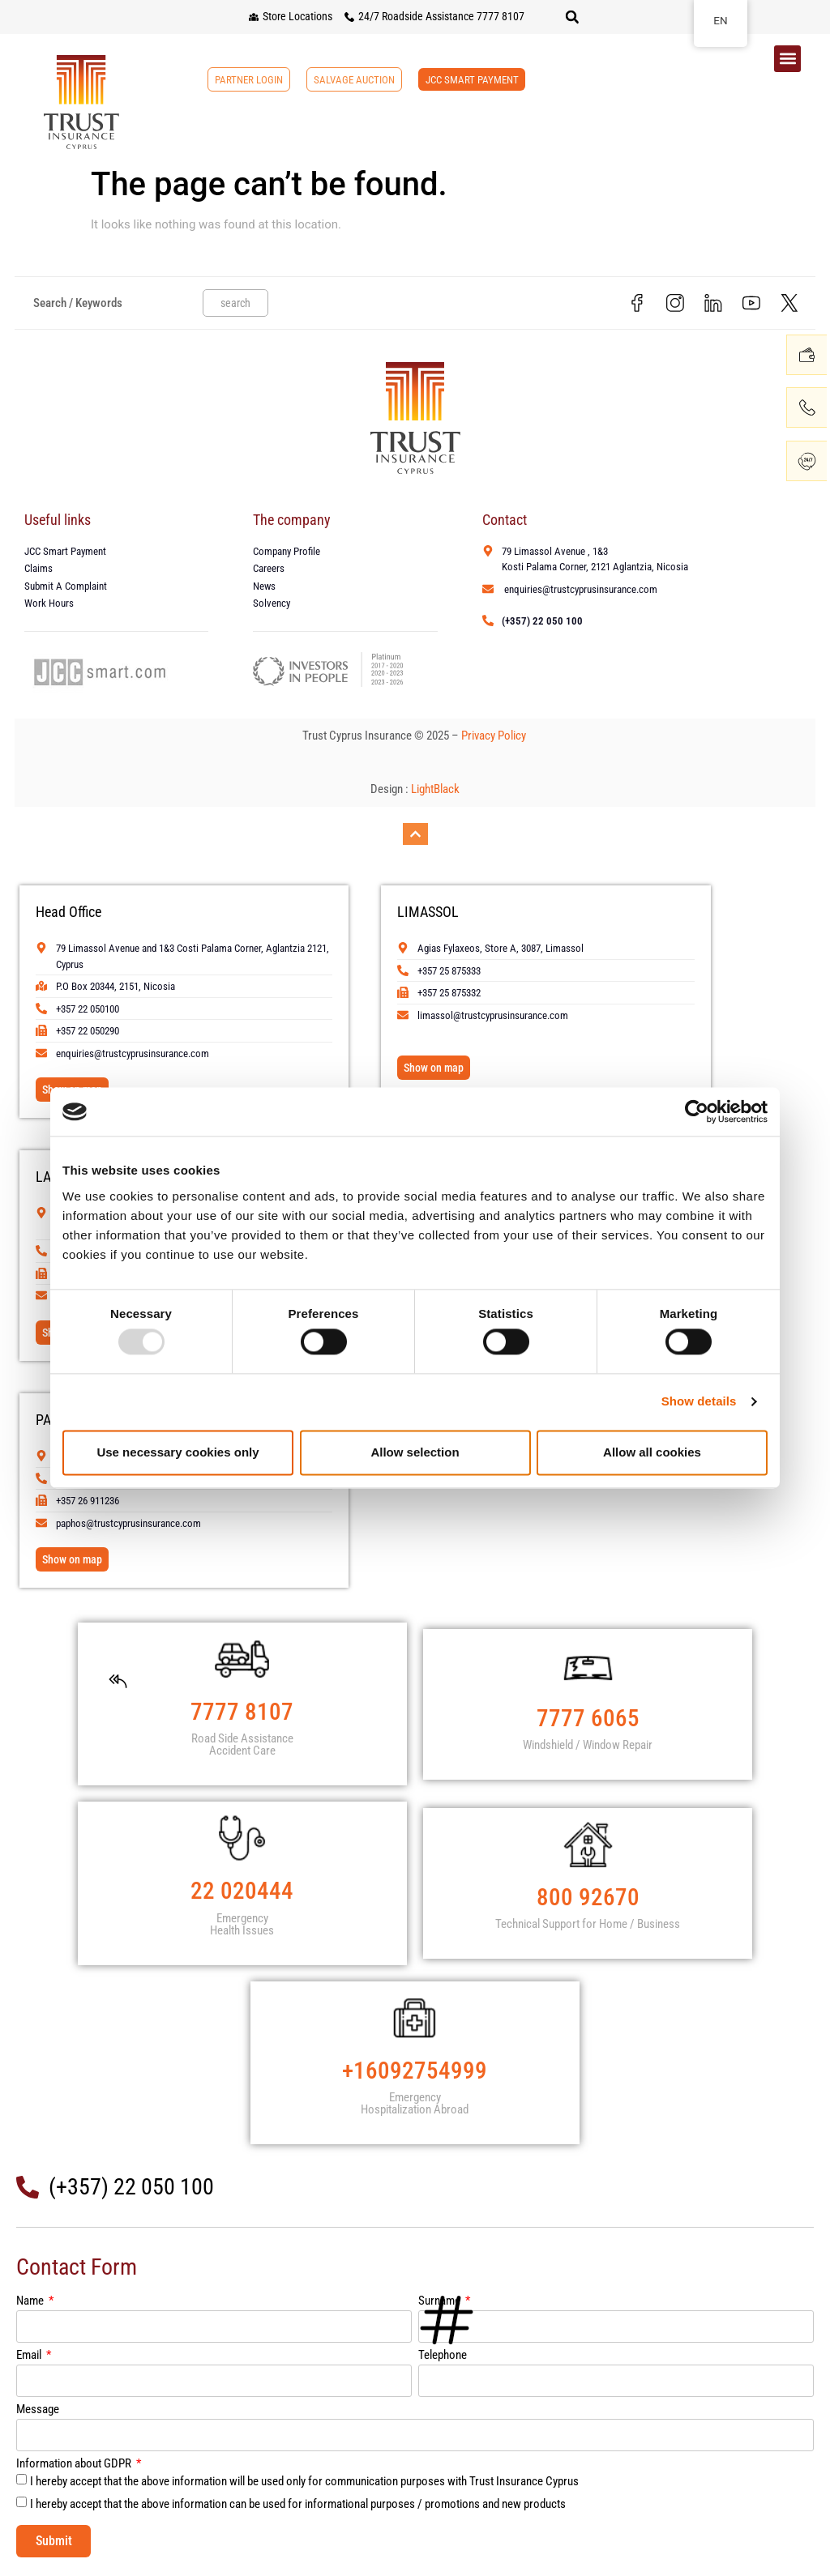 This screenshot has width=830, height=2576. What do you see at coordinates (447, 2320) in the screenshot?
I see `view or add hashtags` at bounding box center [447, 2320].